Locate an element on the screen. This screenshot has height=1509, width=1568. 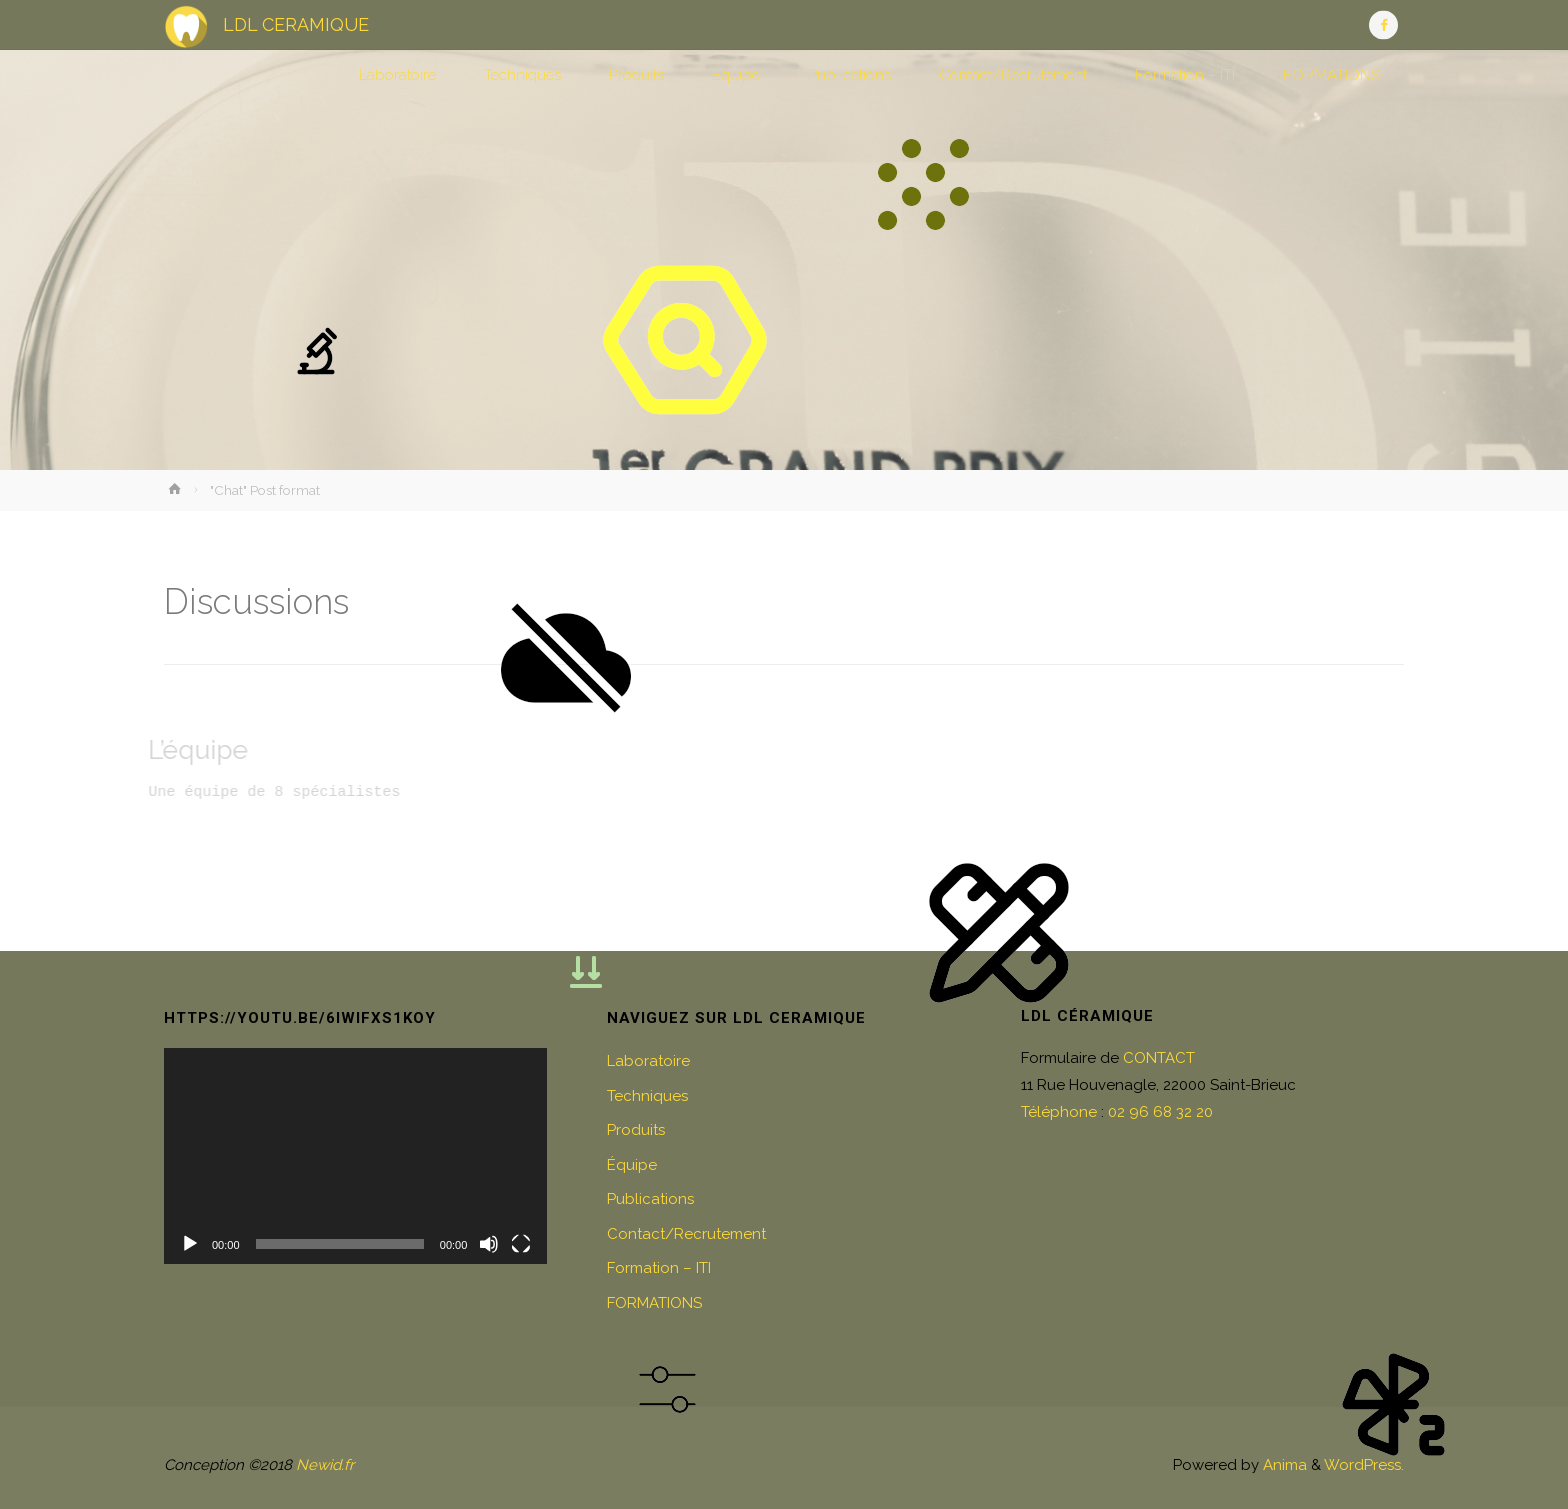
indicates cloud services are unavailable is located at coordinates (566, 658).